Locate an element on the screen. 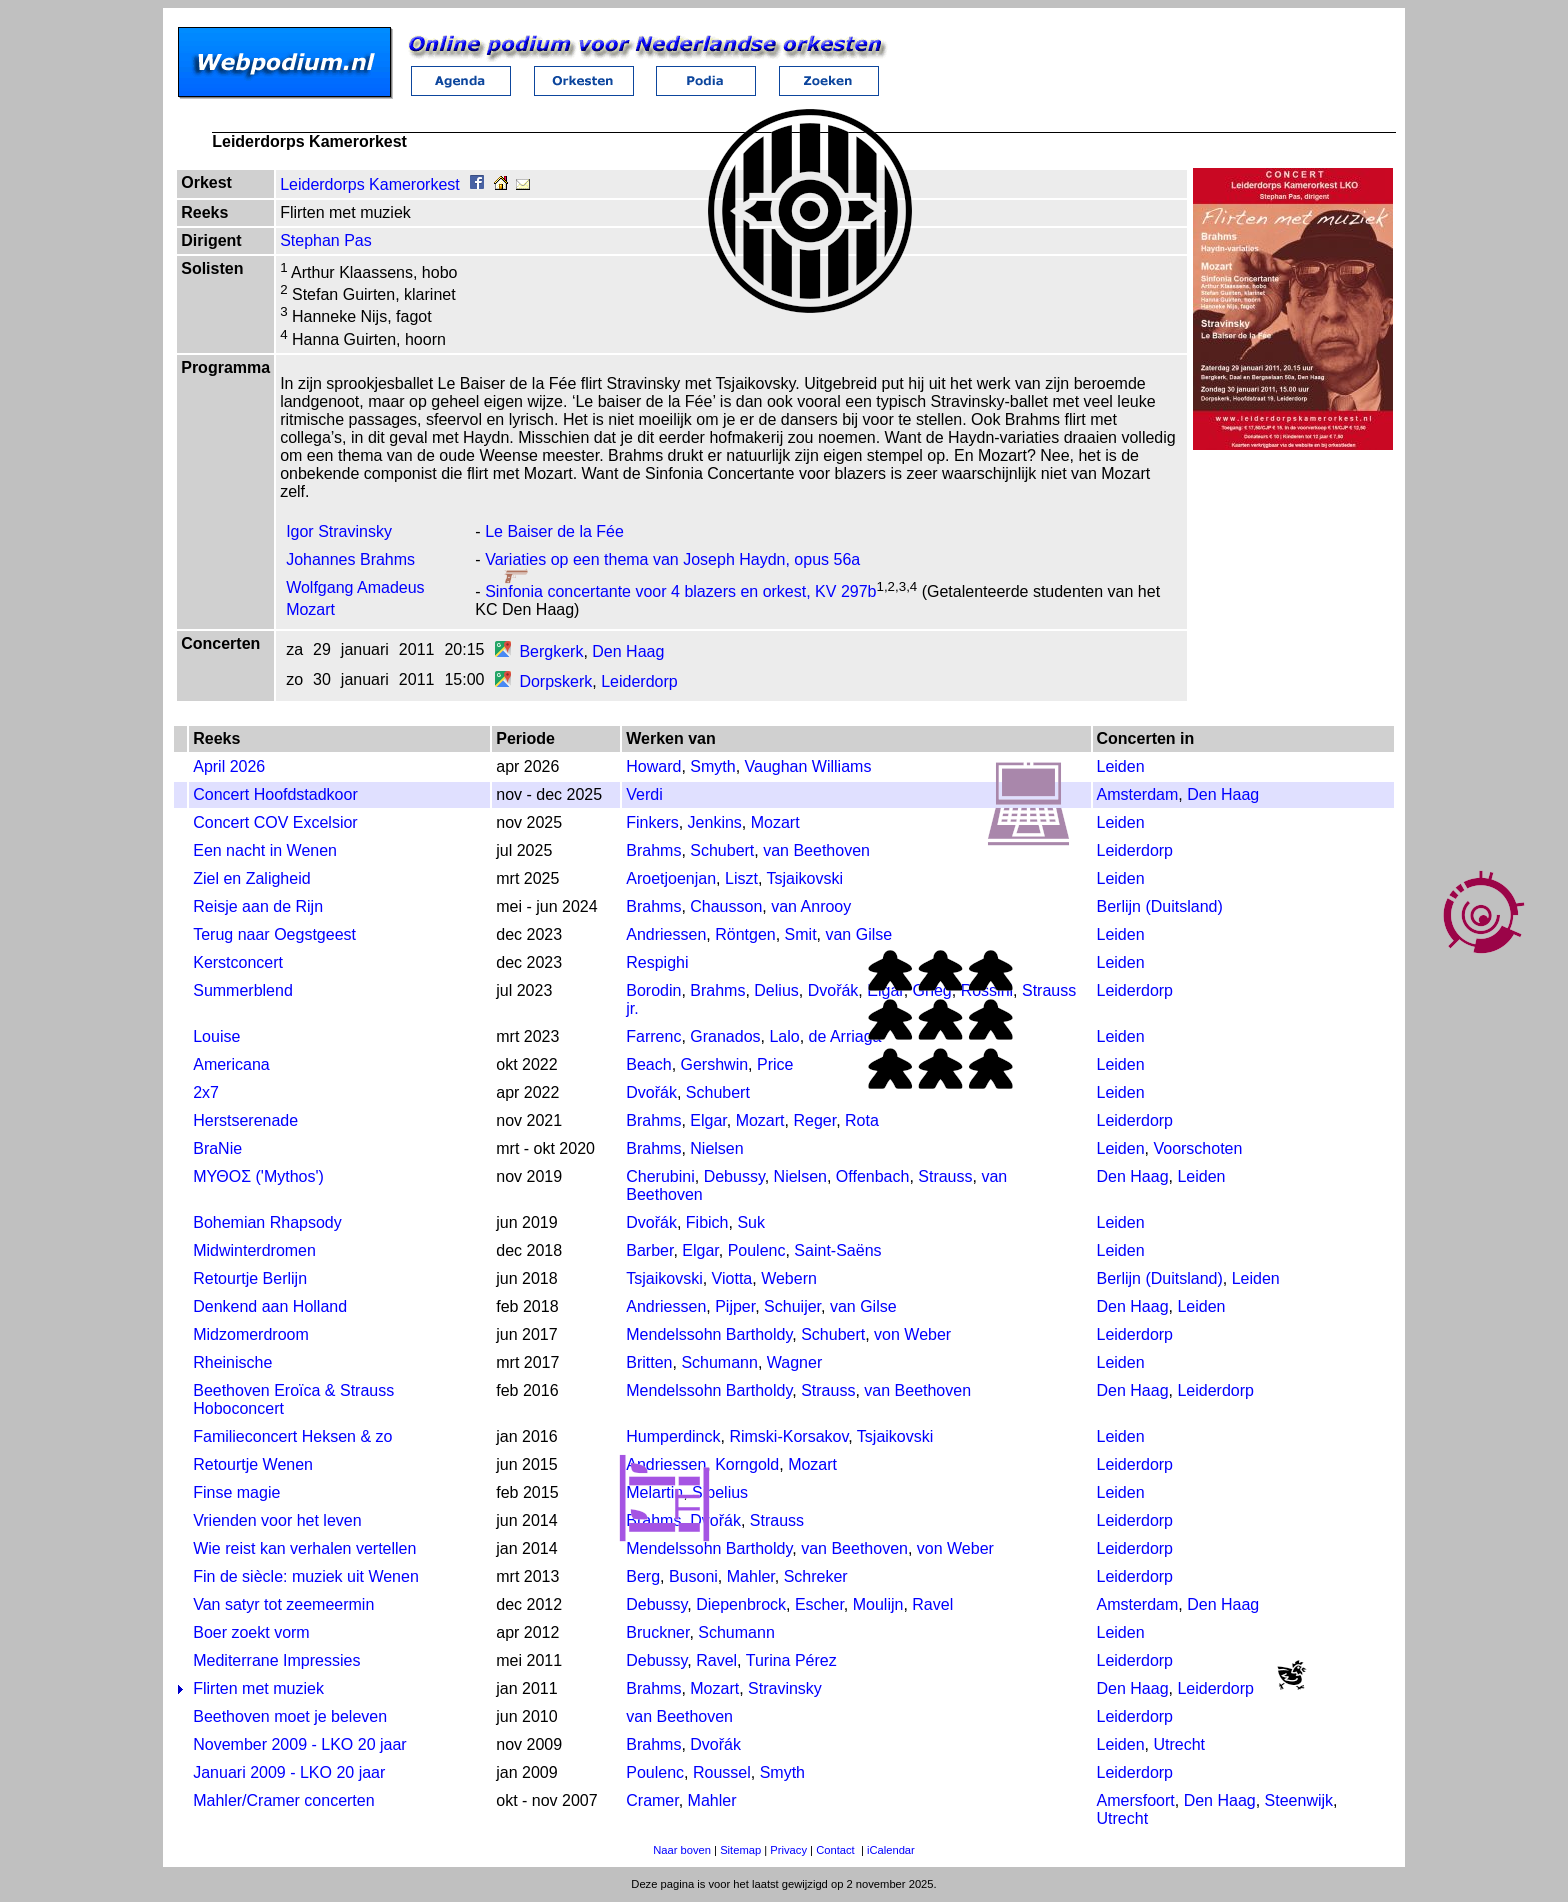 Image resolution: width=1568 pixels, height=1902 pixels. select a defensive item or shield equipment is located at coordinates (810, 211).